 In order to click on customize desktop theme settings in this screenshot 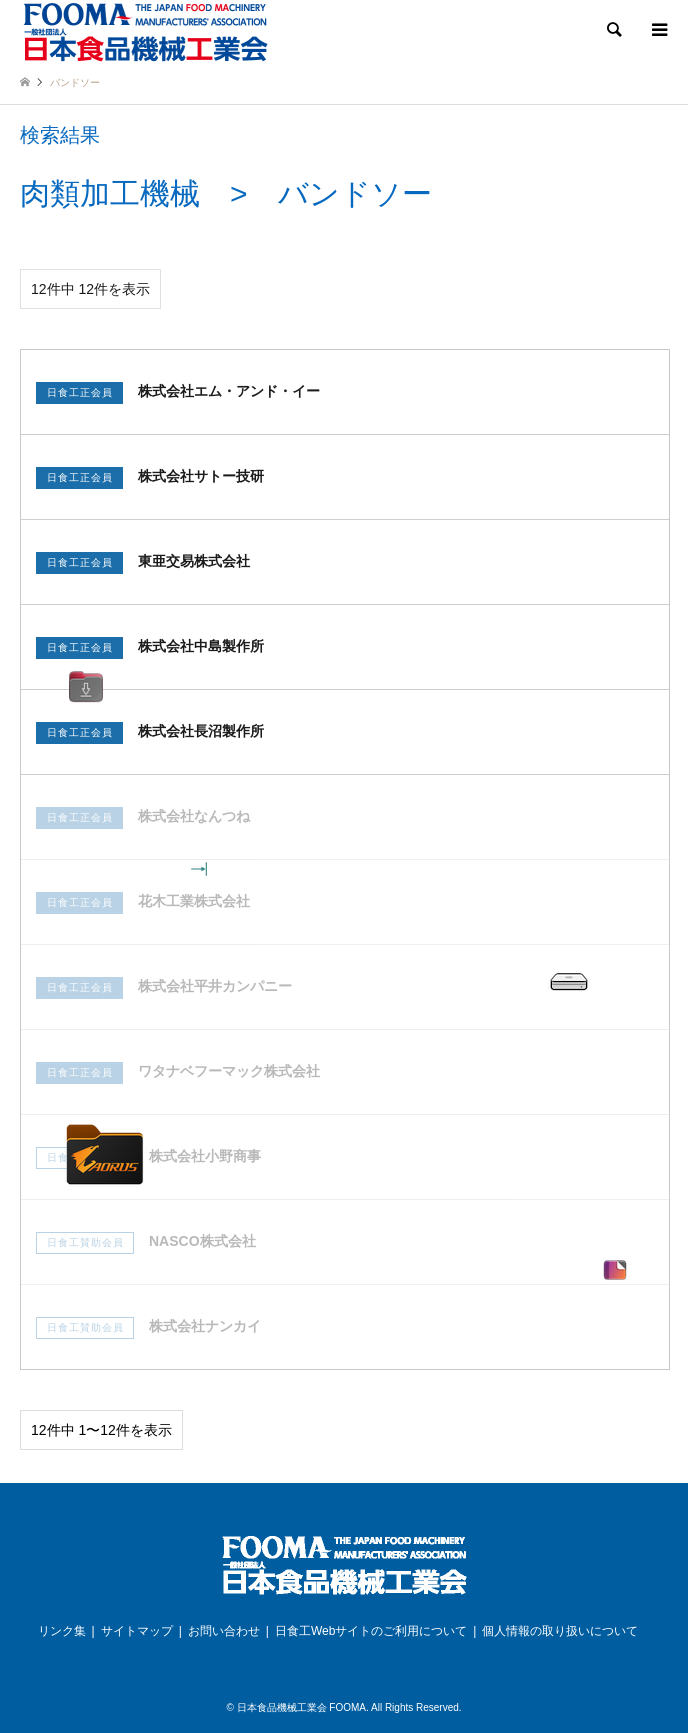, I will do `click(615, 1270)`.